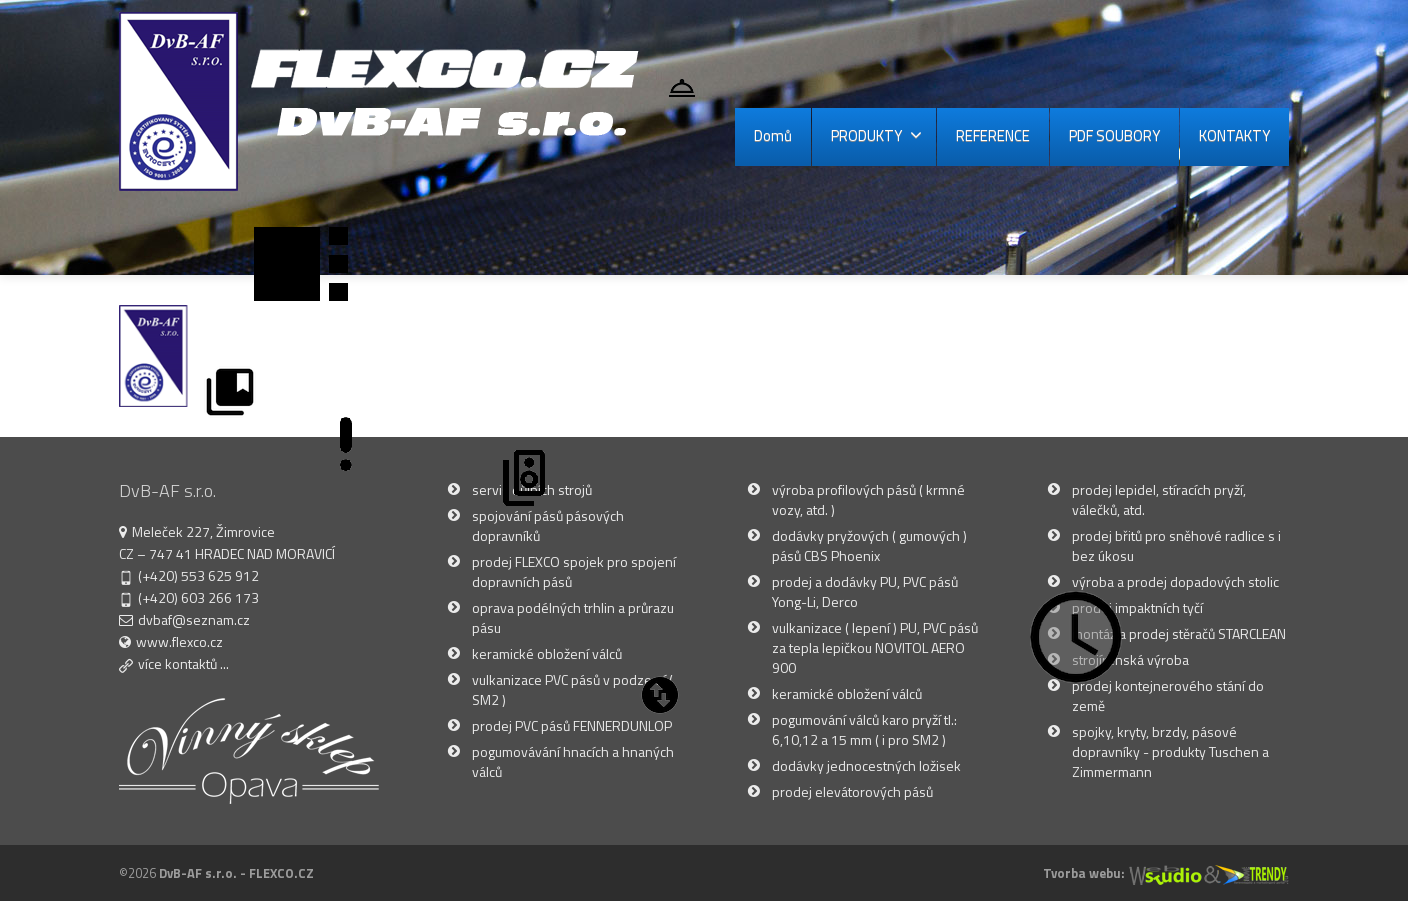 The width and height of the screenshot is (1408, 901). Describe the element at coordinates (660, 695) in the screenshot. I see `swap or reorder items vertically` at that location.